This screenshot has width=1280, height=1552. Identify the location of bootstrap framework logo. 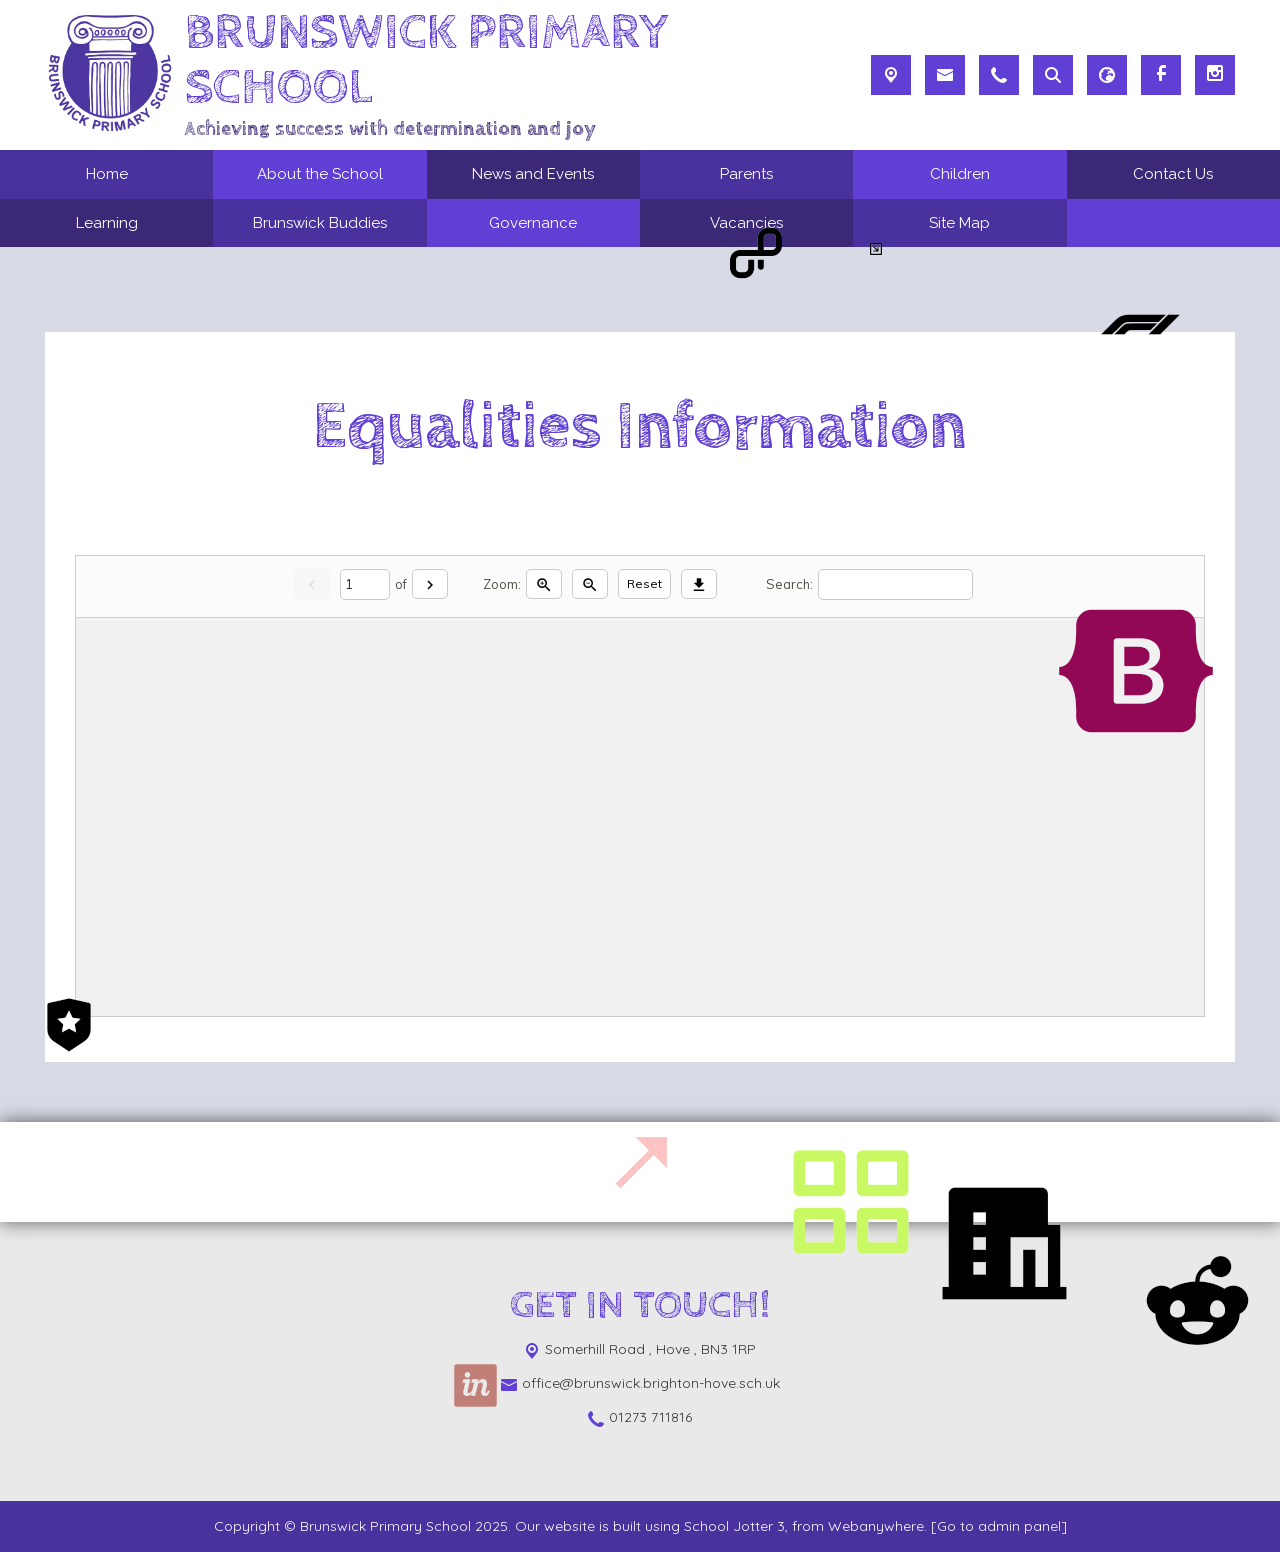
(1136, 671).